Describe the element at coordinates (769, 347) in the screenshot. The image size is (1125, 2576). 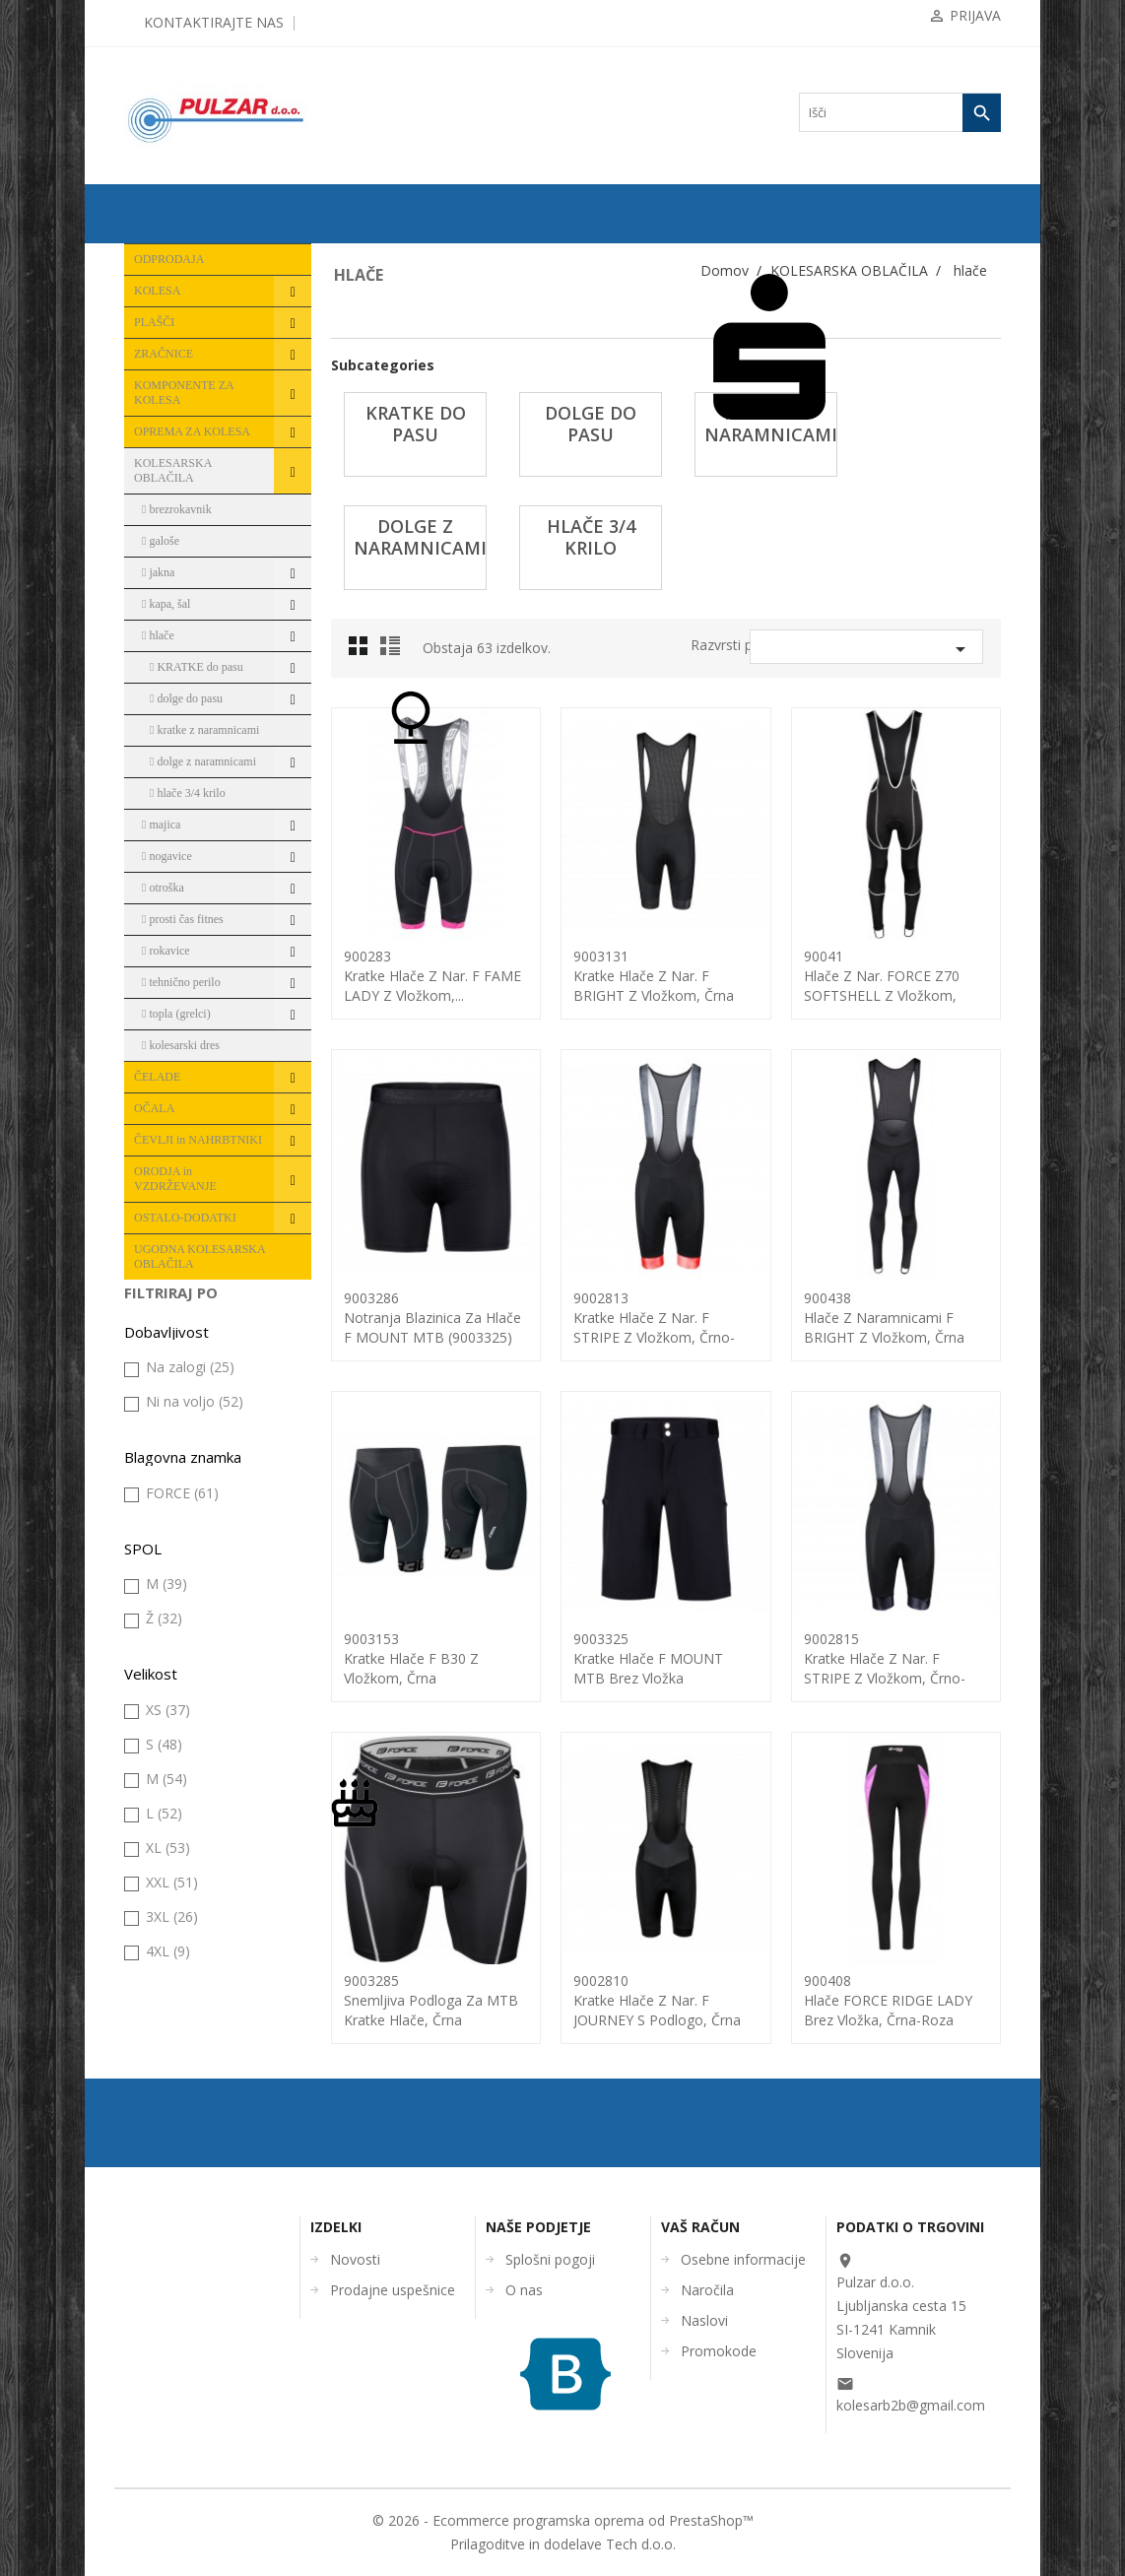
I see `open the Sparkasse banking app` at that location.